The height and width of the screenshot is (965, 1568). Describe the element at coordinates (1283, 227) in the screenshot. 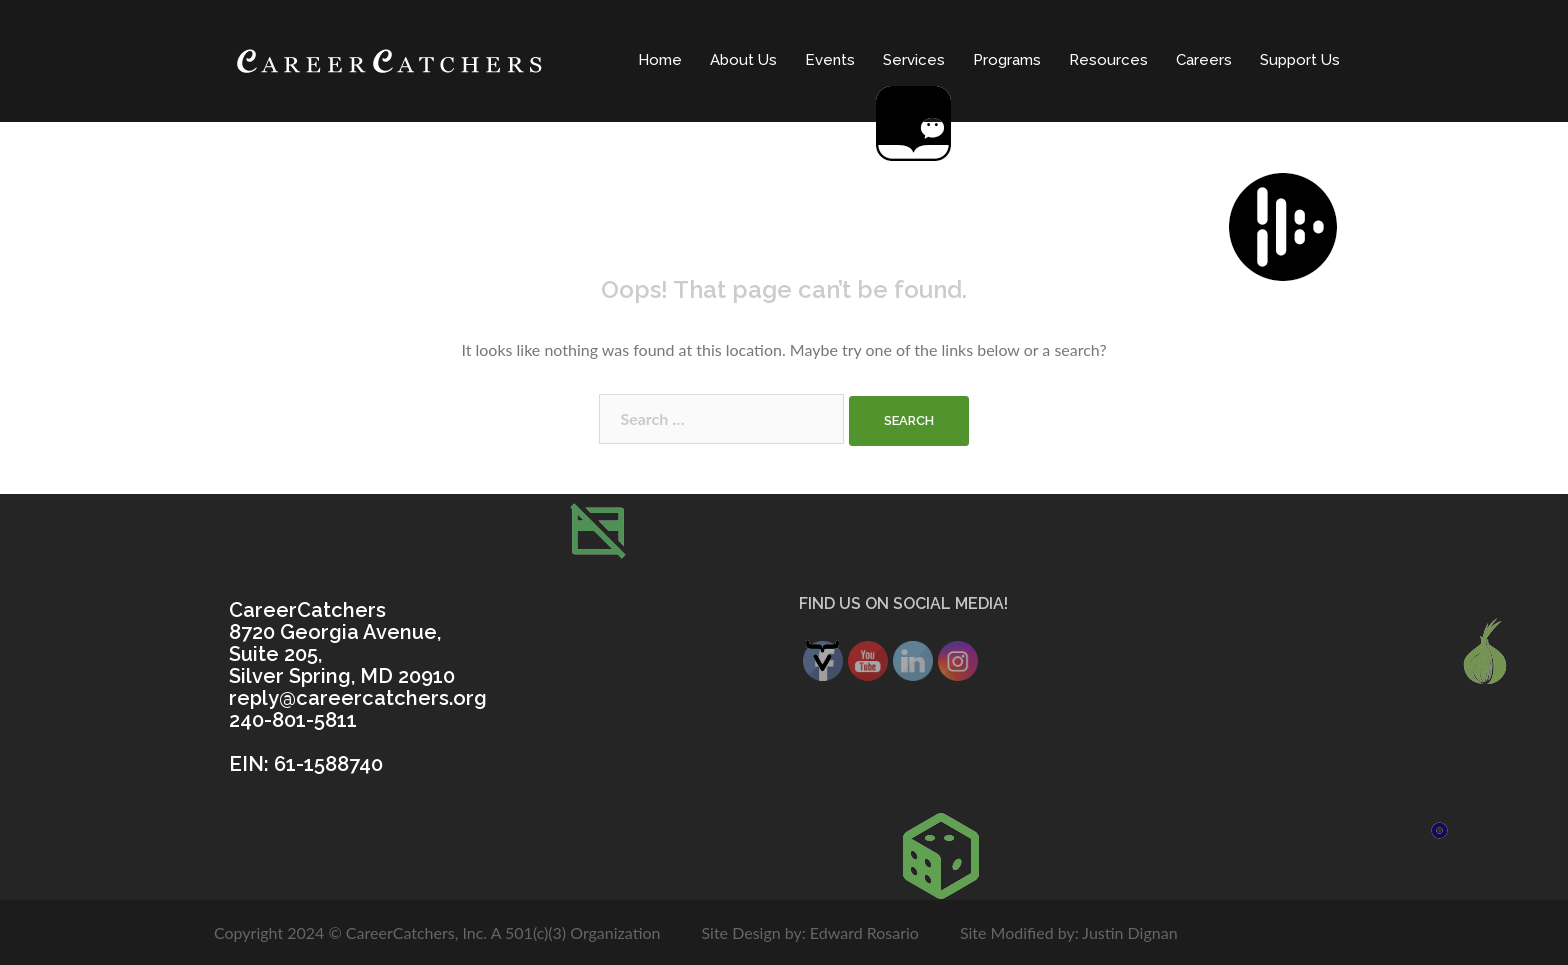

I see `open audioboom podcast platform` at that location.